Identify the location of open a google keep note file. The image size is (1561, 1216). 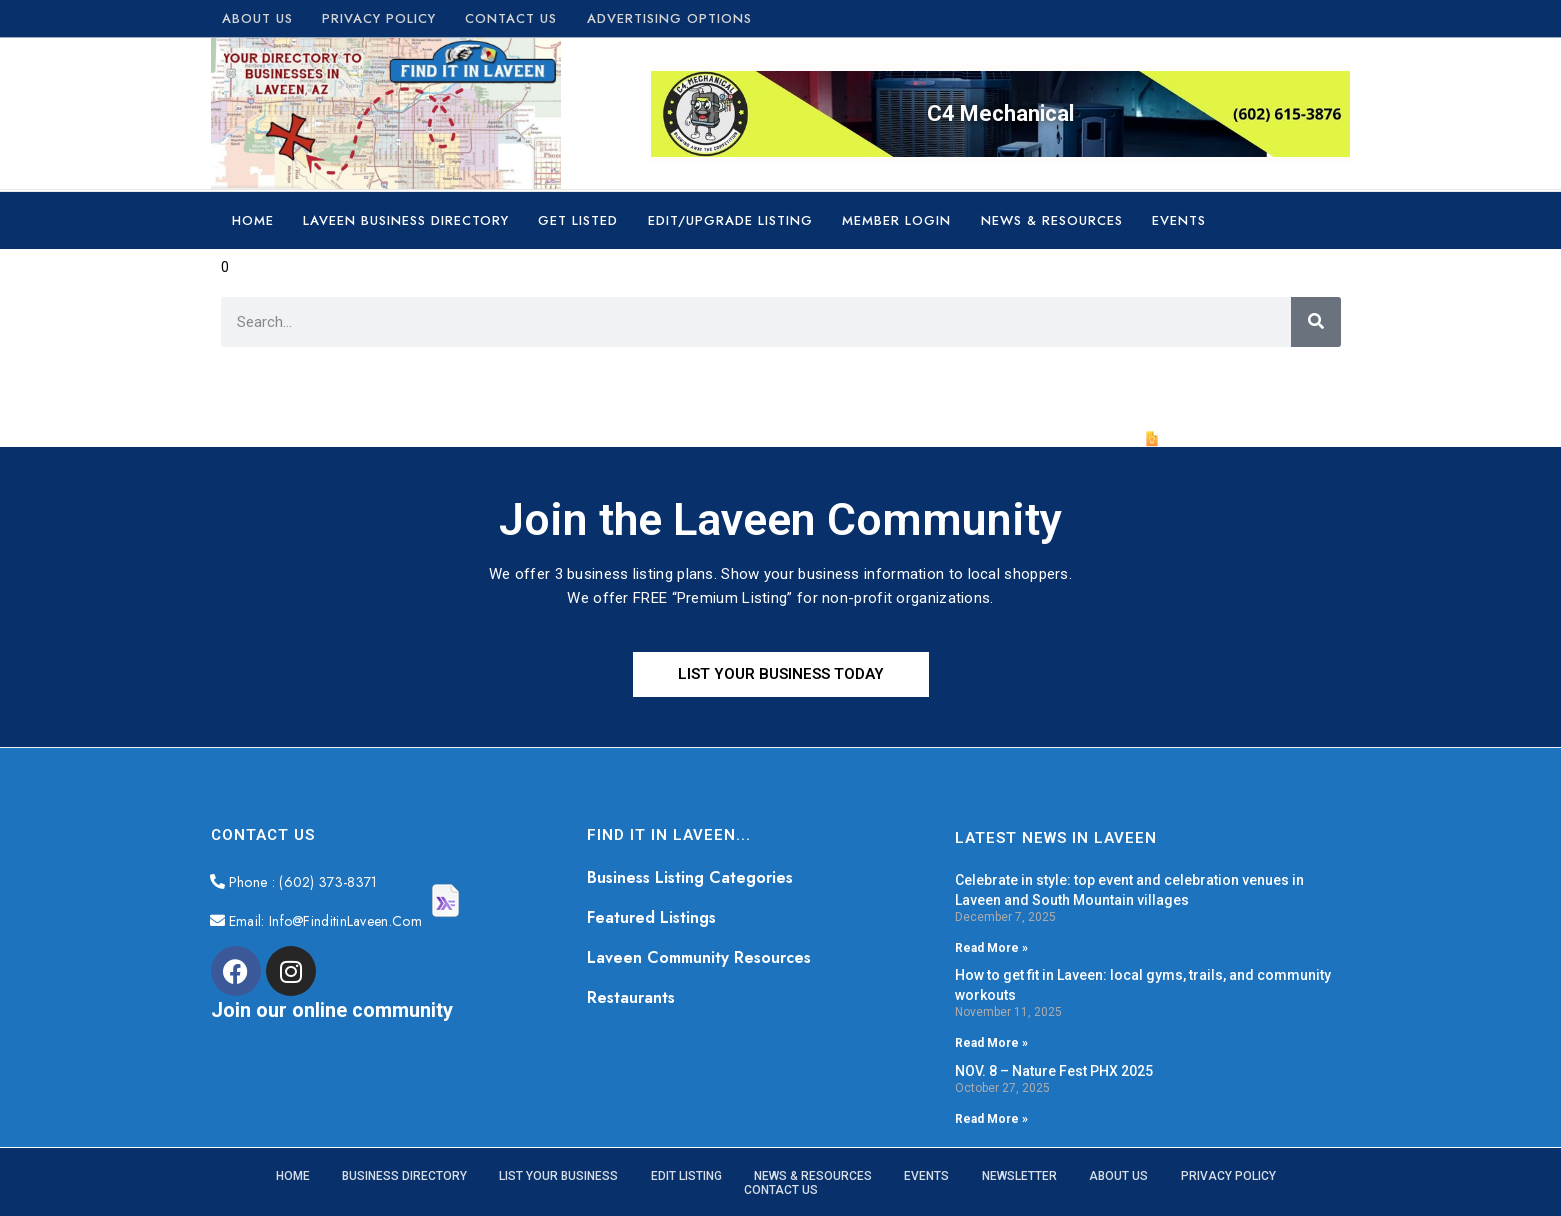
(1152, 439).